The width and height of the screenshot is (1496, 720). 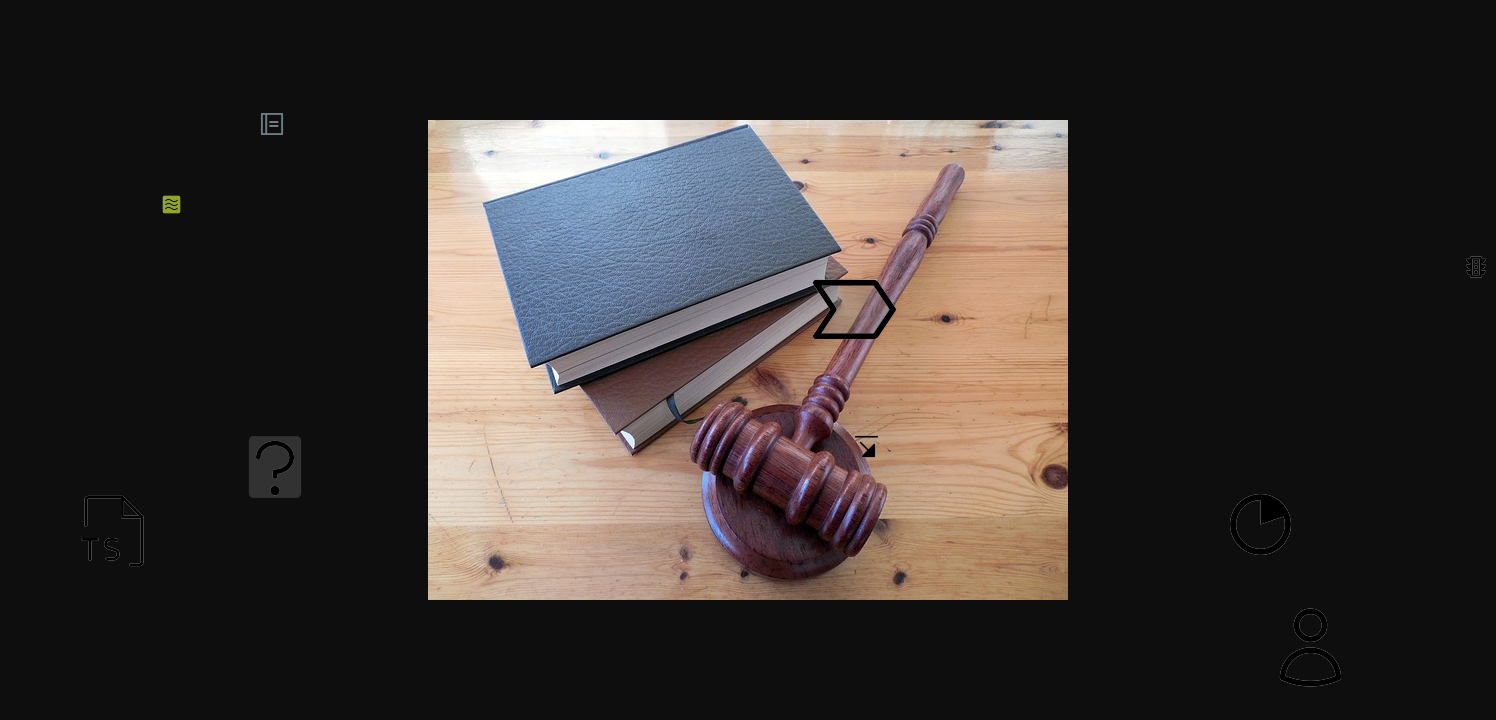 I want to click on open a TypeScript file, so click(x=114, y=531).